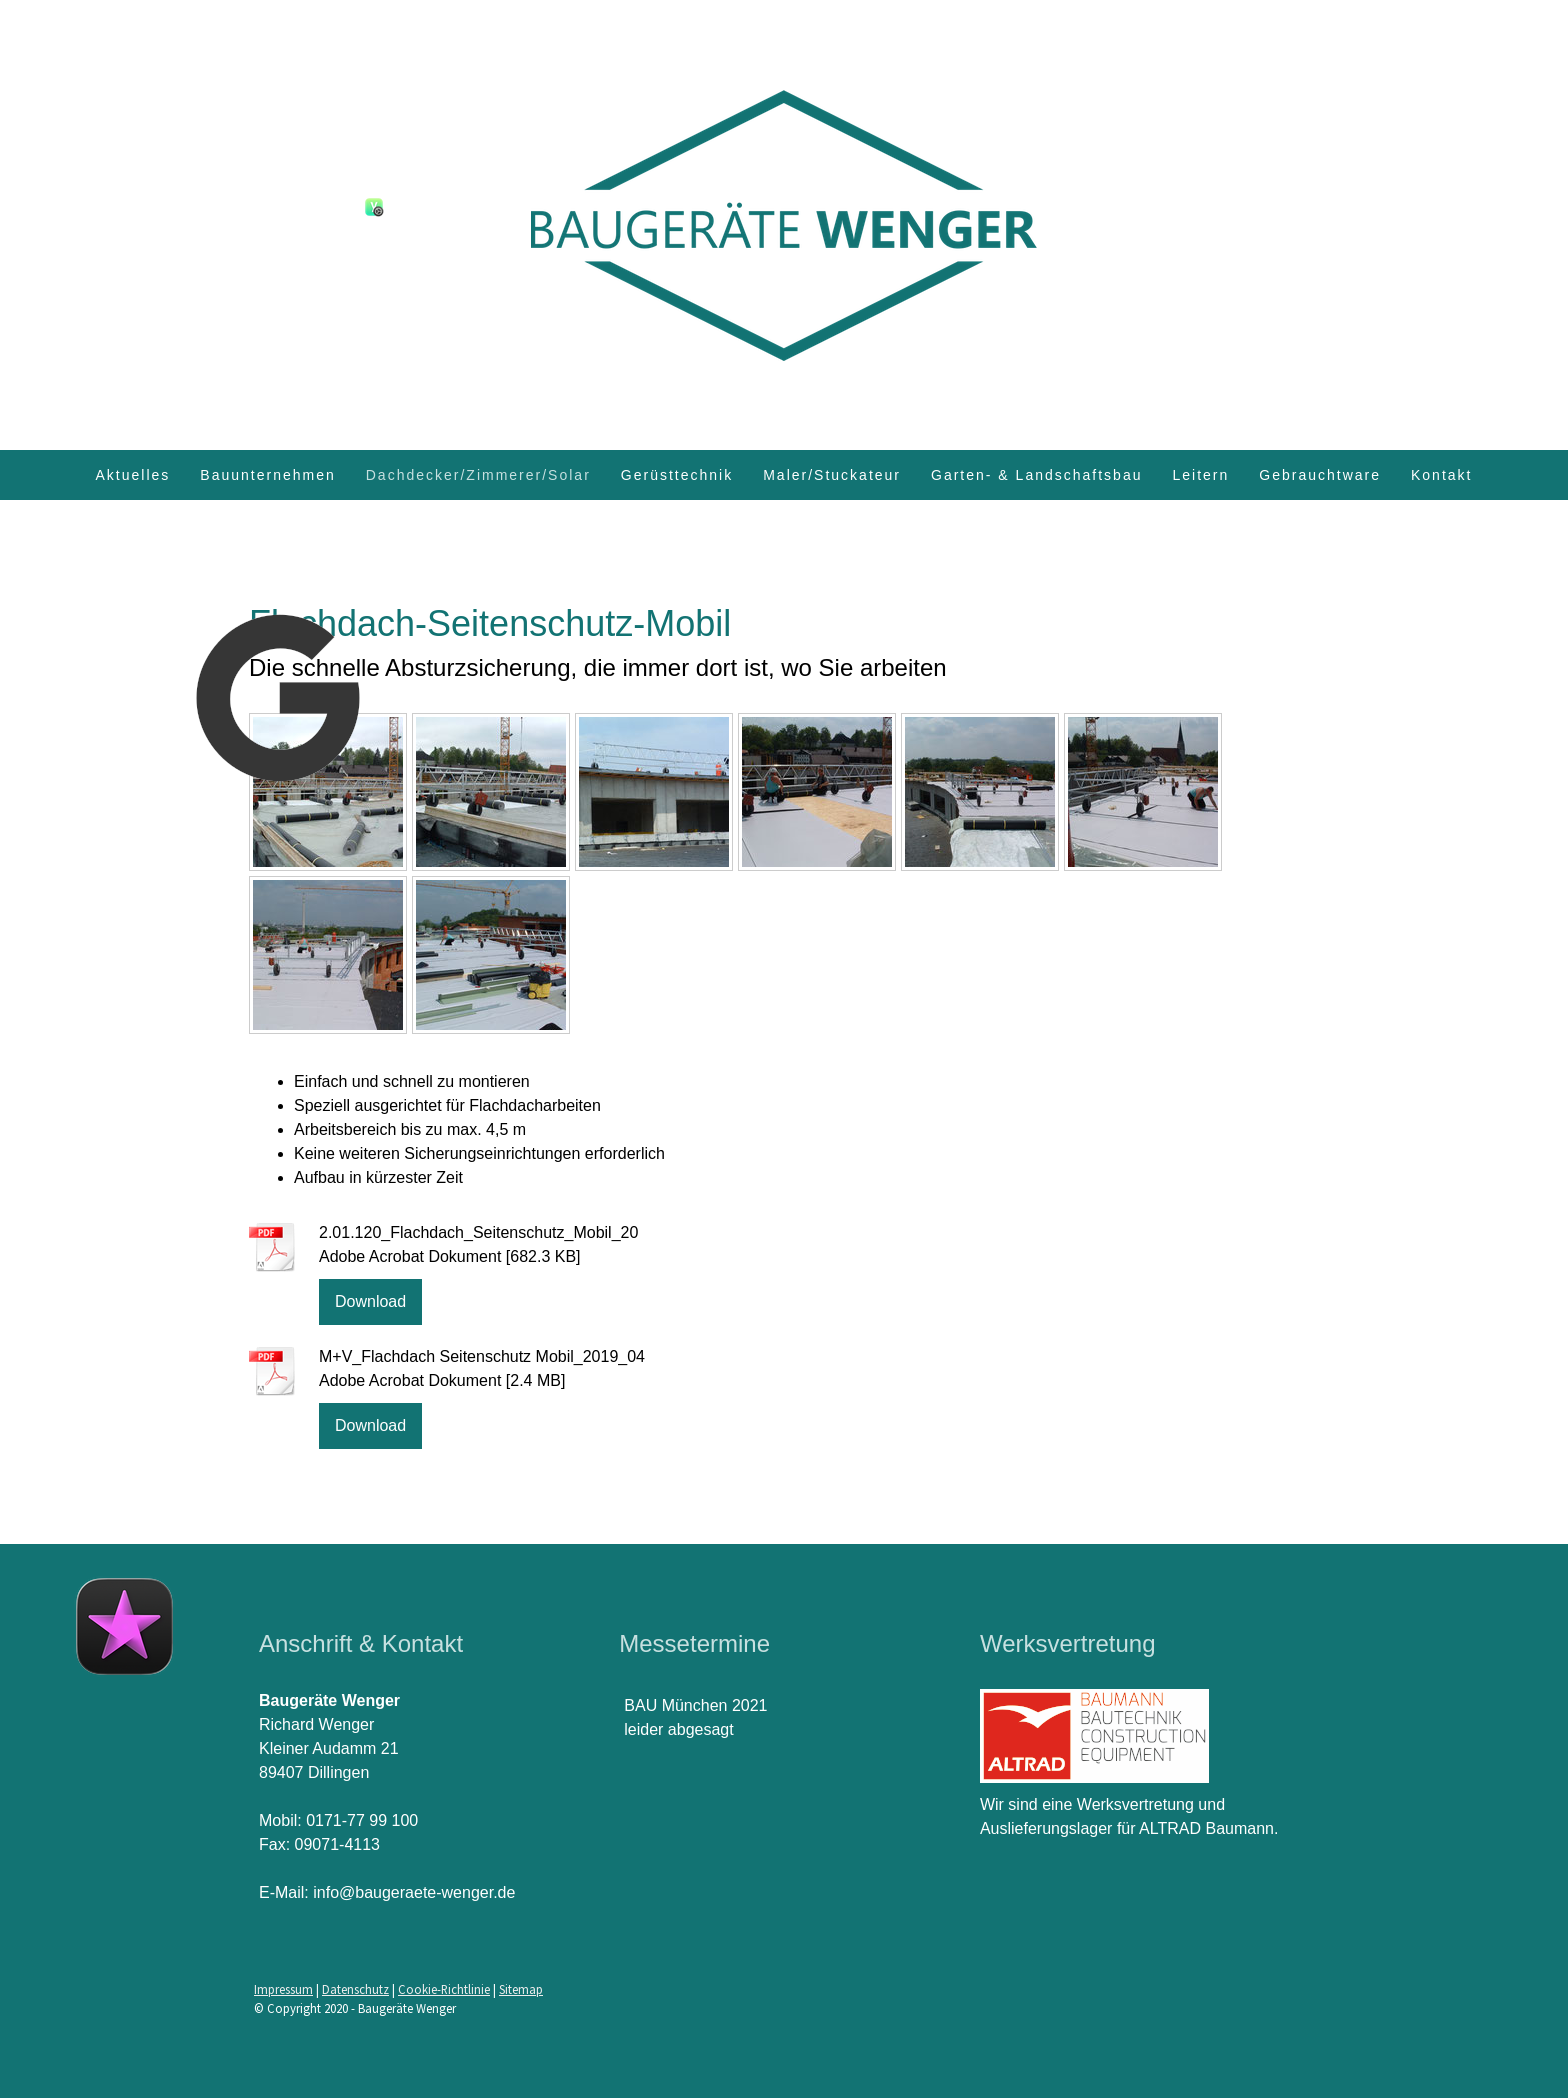 Image resolution: width=1568 pixels, height=2098 pixels. I want to click on open yubikey personalization settings, so click(374, 207).